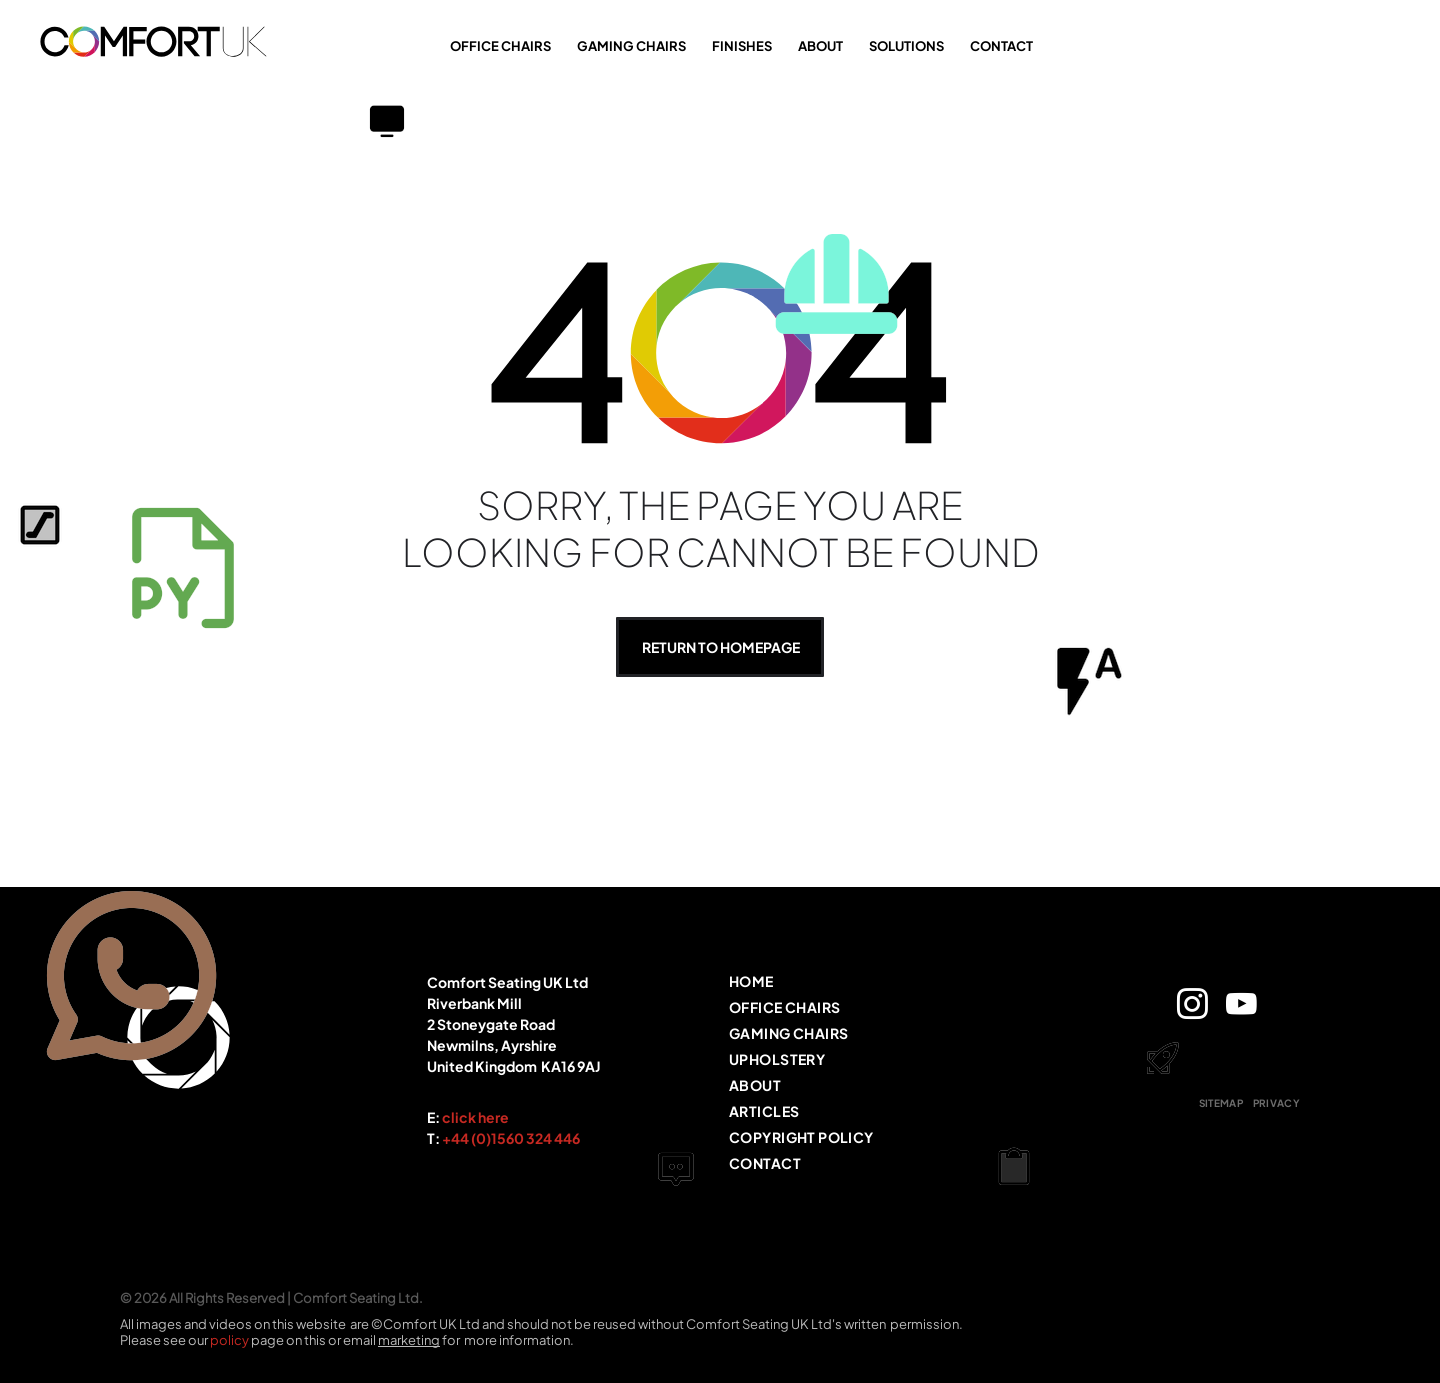  I want to click on access clipboard contents, so click(1014, 1167).